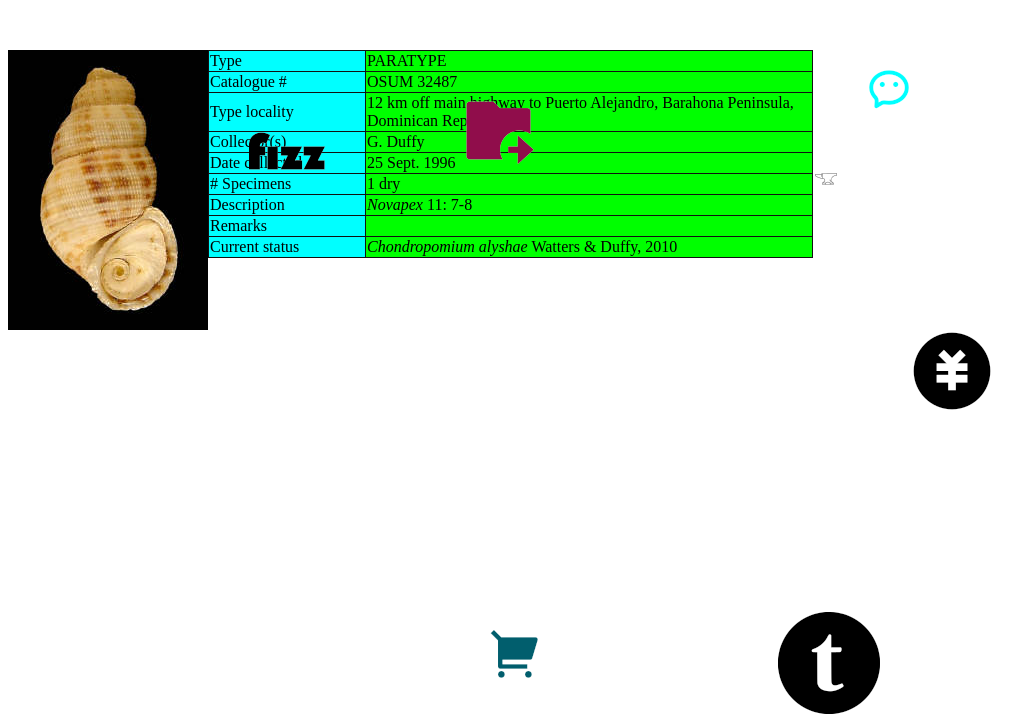 This screenshot has height=720, width=1024. What do you see at coordinates (826, 179) in the screenshot?
I see `conda-forge community package repository` at bounding box center [826, 179].